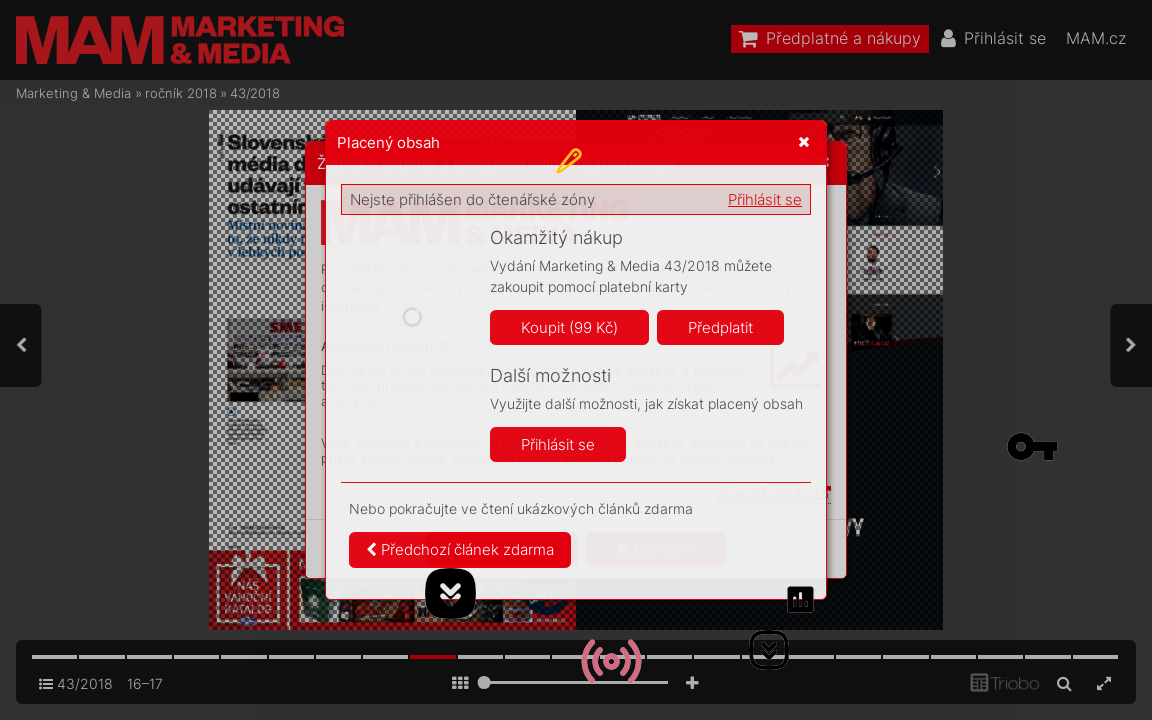  I want to click on expand content or show more items below, so click(769, 650).